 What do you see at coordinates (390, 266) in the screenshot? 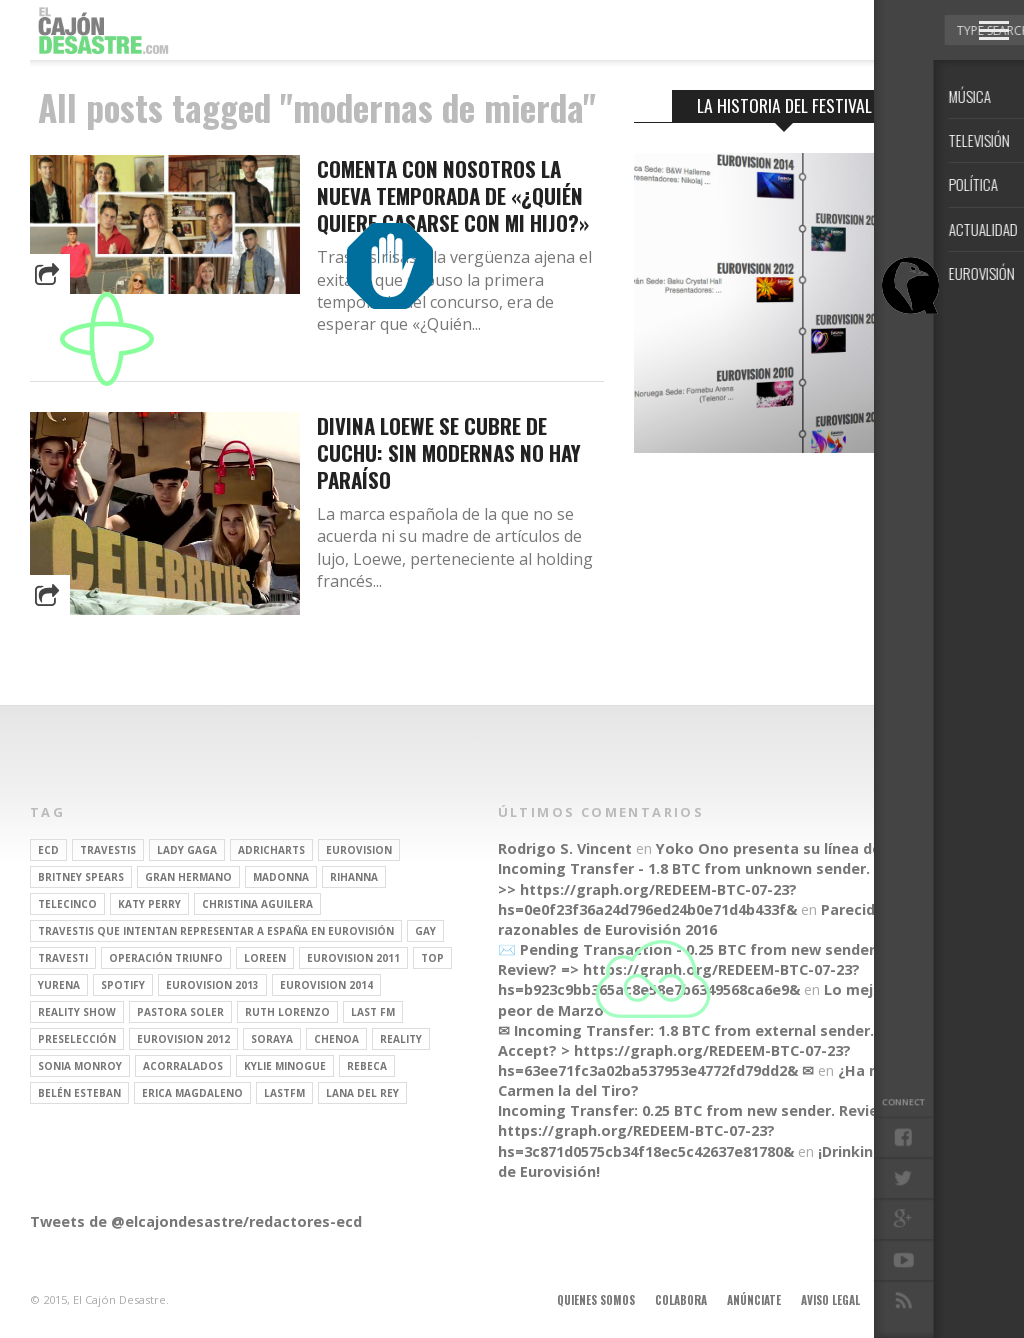
I see `adblock browser extension logo` at bounding box center [390, 266].